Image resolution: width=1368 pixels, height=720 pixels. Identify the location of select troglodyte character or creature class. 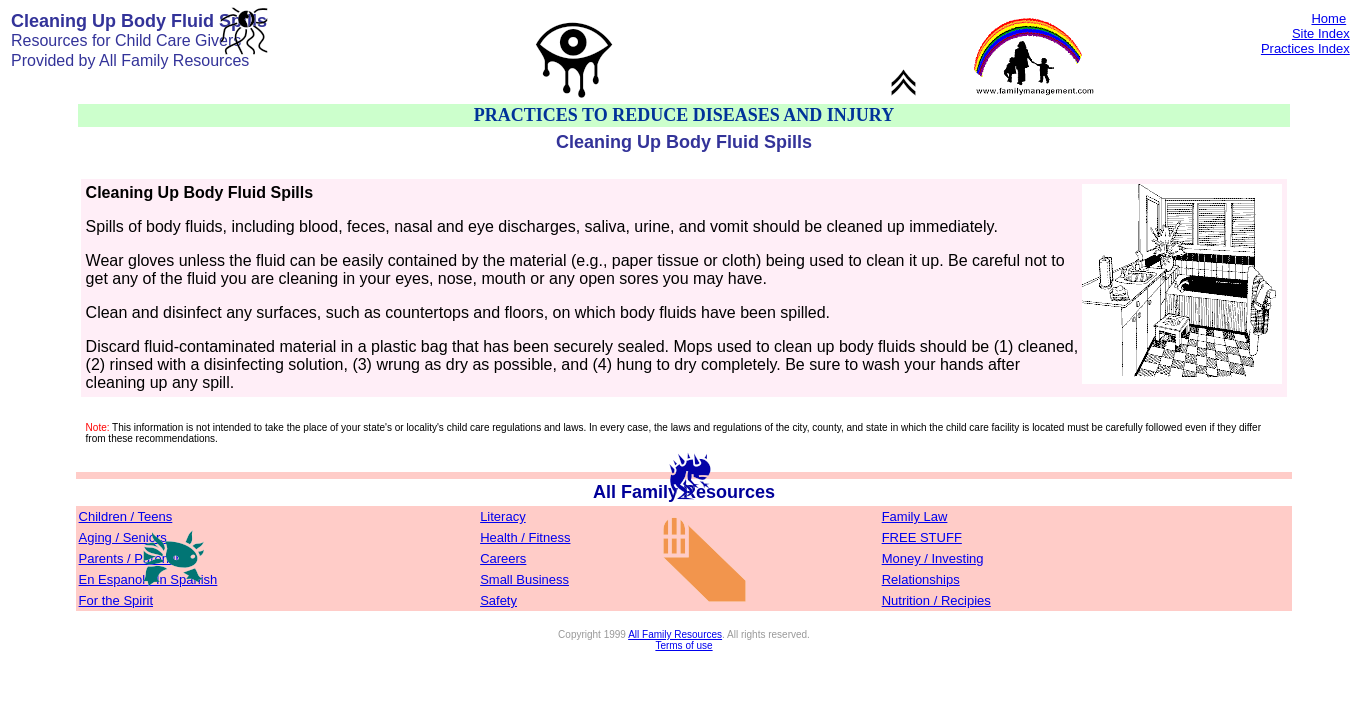
(690, 476).